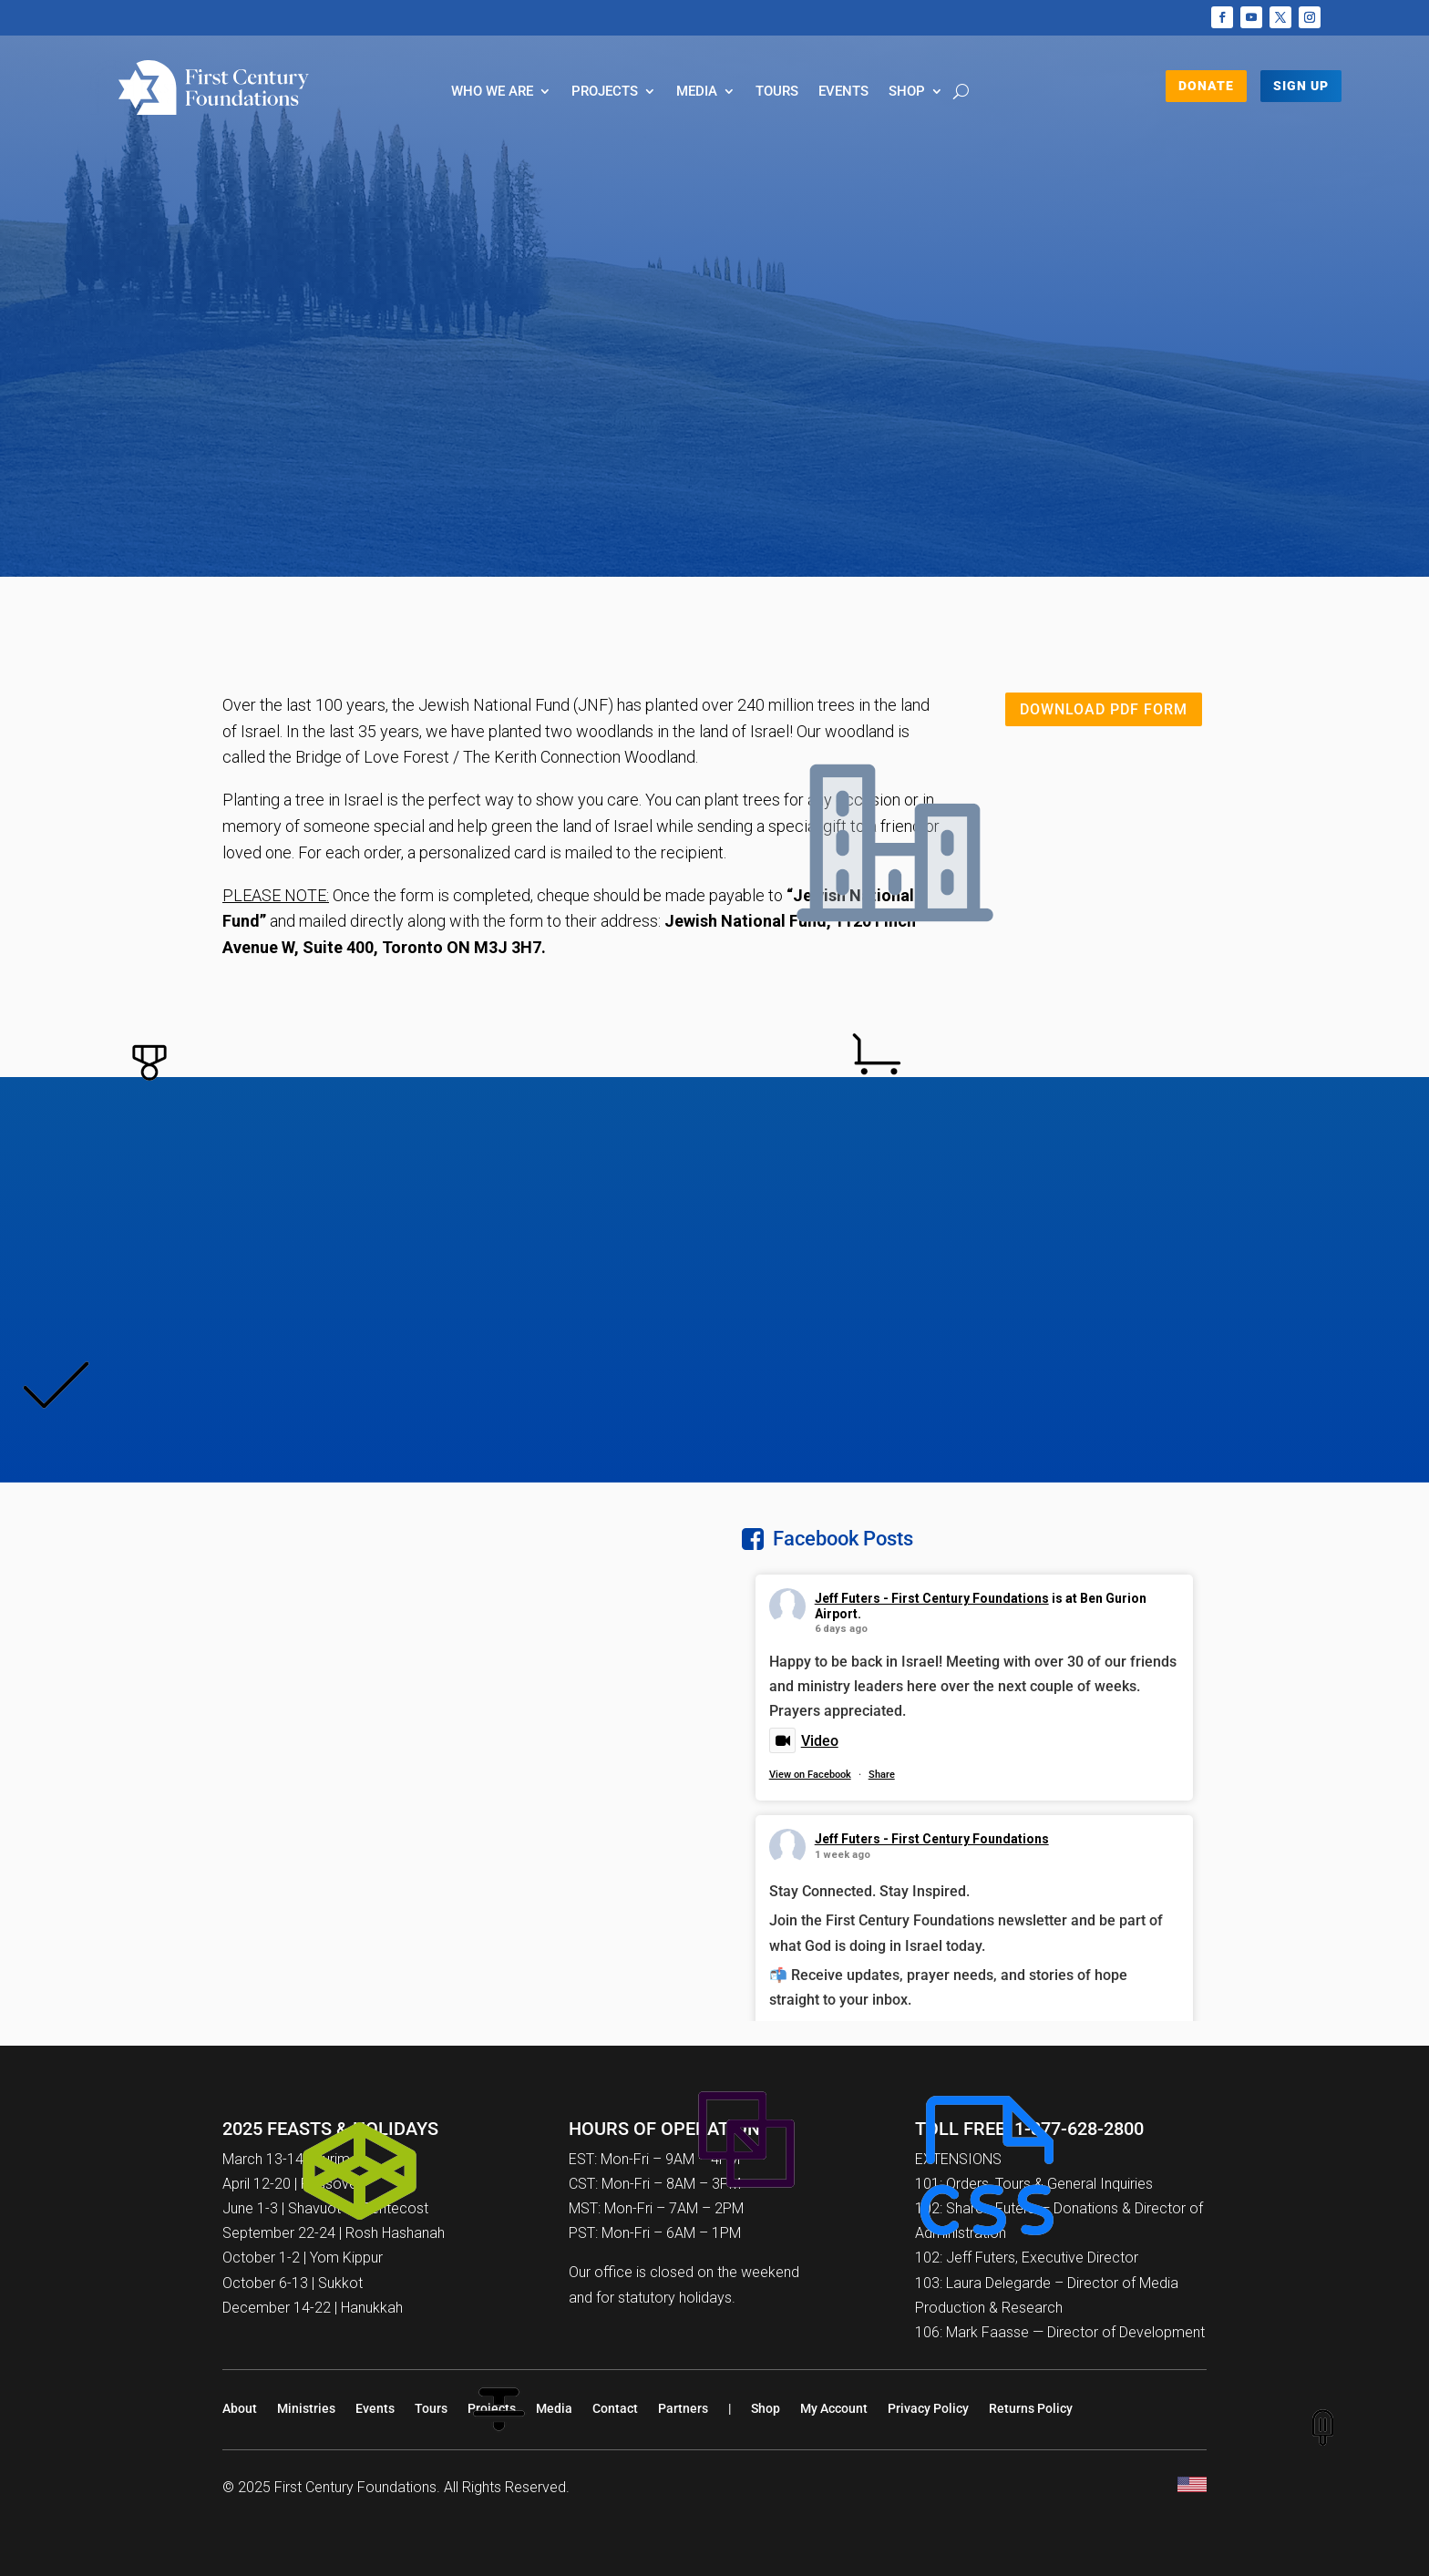 The image size is (1429, 2576). Describe the element at coordinates (746, 2140) in the screenshot. I see `intersect or merge two layers` at that location.